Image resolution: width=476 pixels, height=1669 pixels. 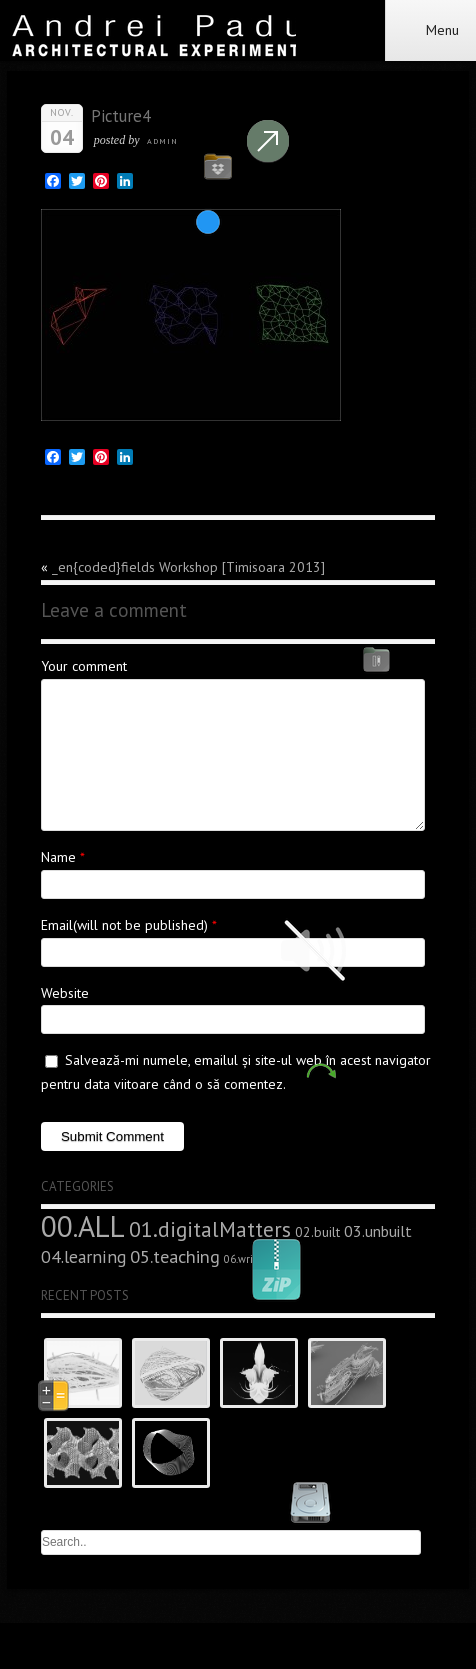 I want to click on redo the last undone action, so click(x=320, y=1070).